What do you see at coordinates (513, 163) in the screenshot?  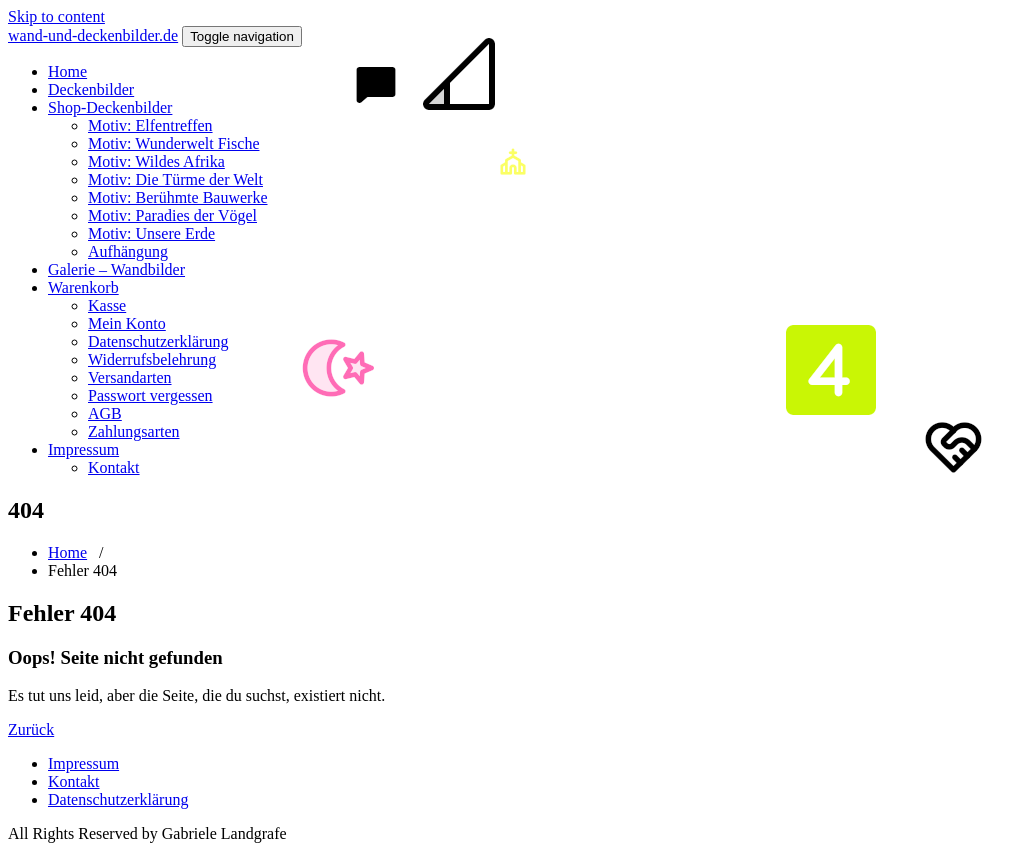 I see `view nearby churches or places of worship` at bounding box center [513, 163].